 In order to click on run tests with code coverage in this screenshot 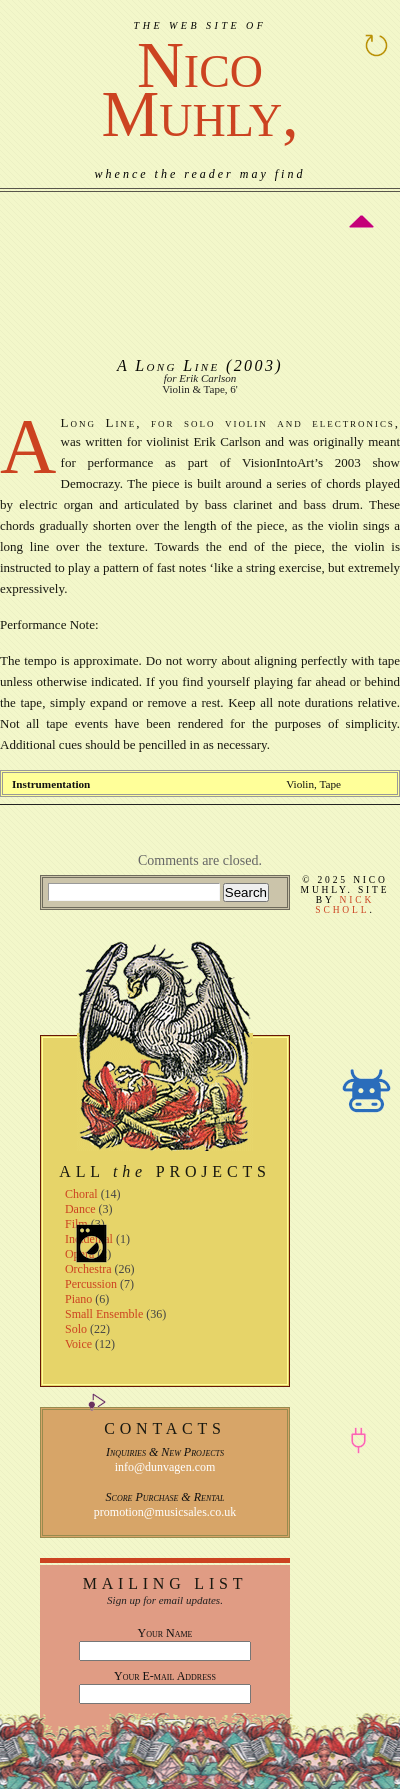, I will do `click(96, 1401)`.